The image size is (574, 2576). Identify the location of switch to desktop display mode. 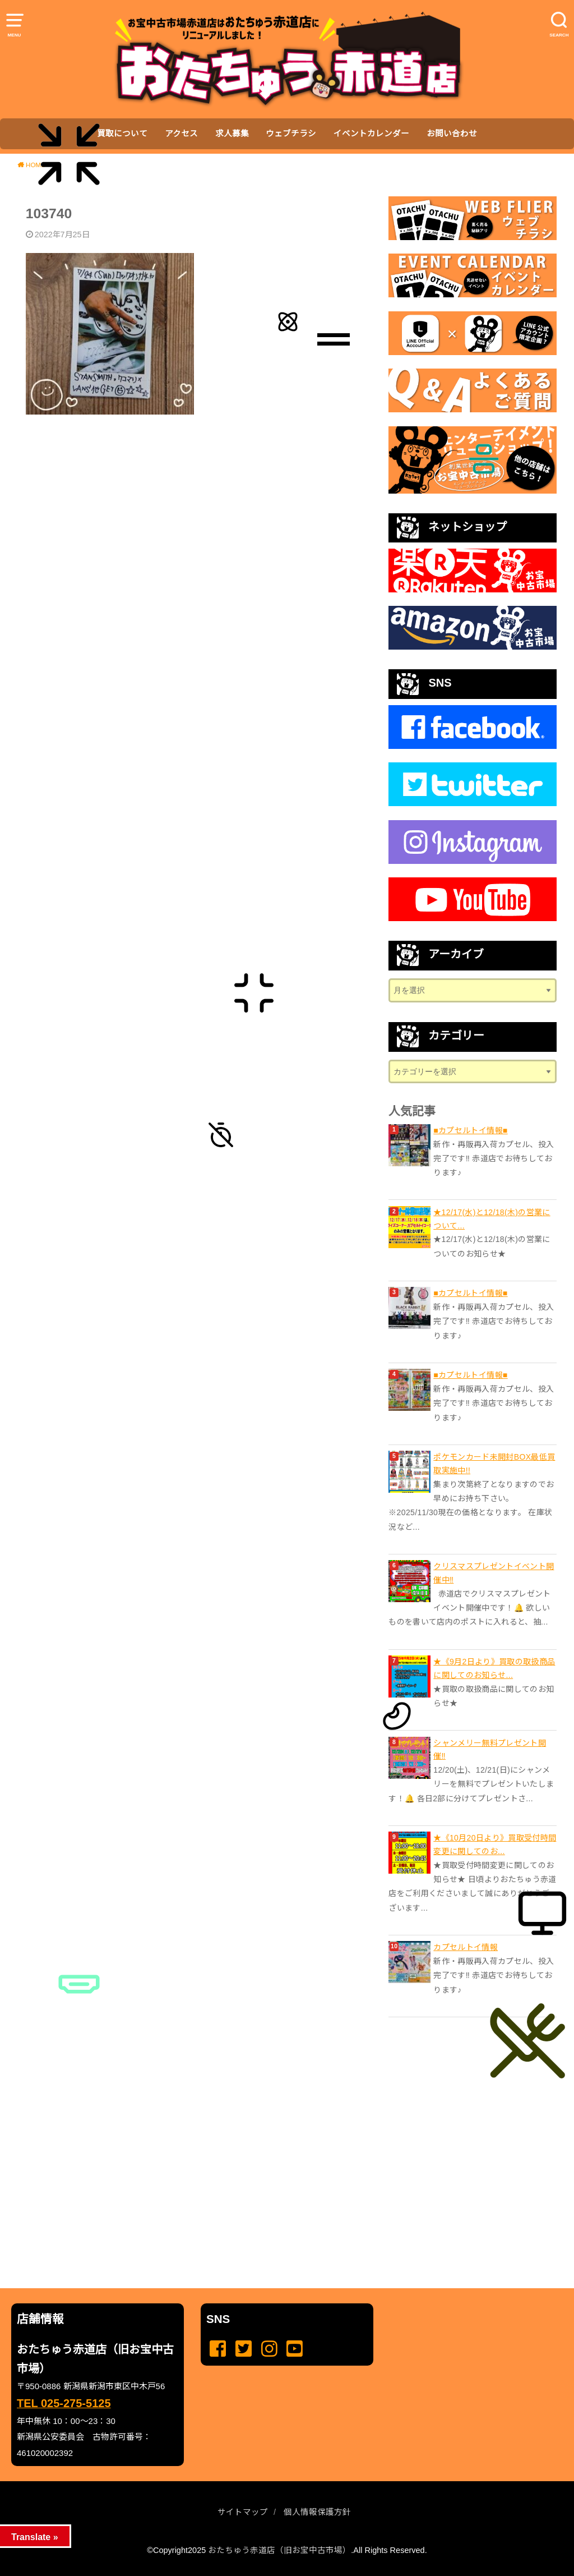
(542, 1913).